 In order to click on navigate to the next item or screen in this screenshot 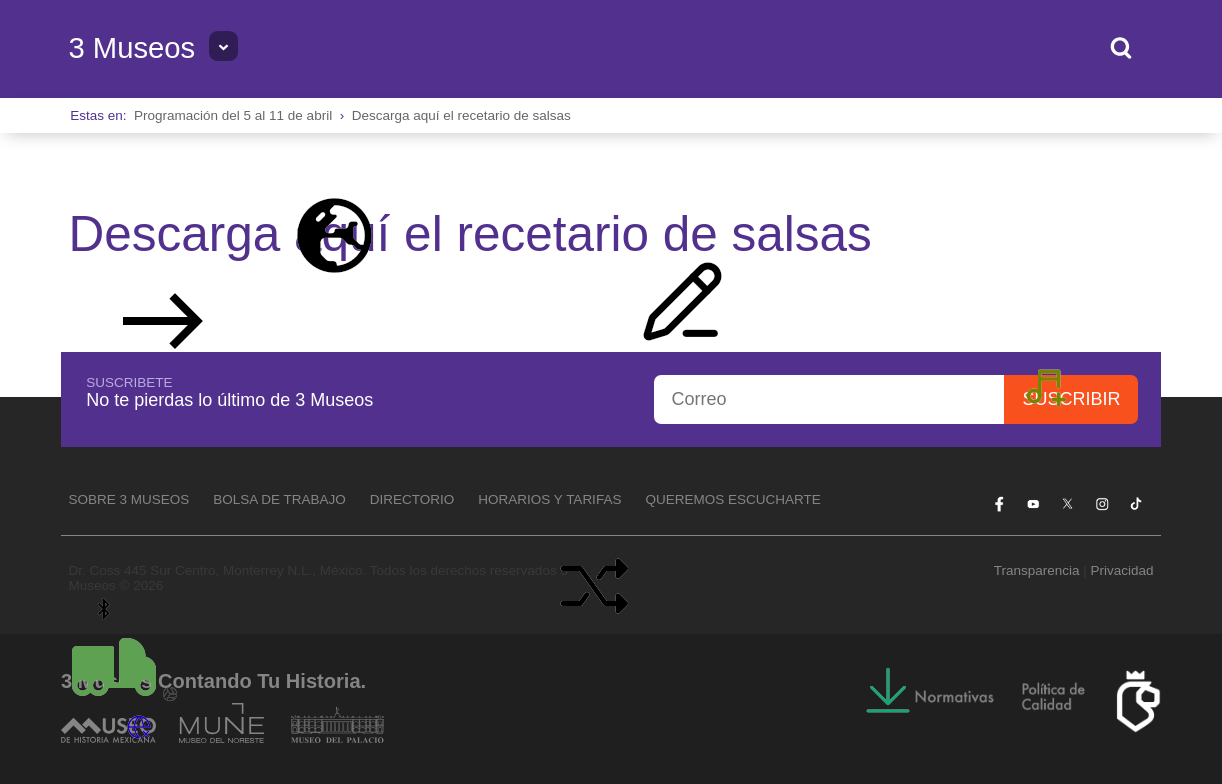, I will do `click(163, 321)`.